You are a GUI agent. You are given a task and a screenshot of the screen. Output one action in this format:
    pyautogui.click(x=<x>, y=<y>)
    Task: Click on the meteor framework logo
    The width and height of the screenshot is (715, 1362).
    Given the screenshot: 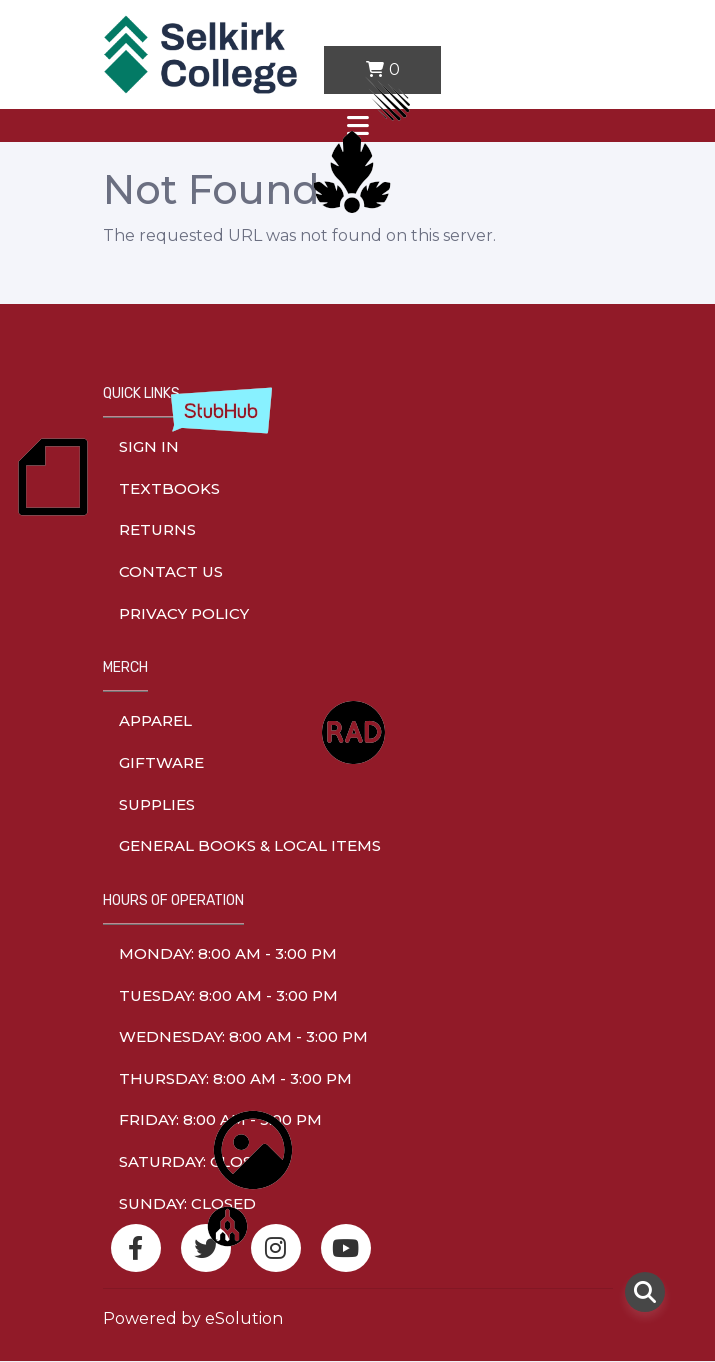 What is the action you would take?
    pyautogui.click(x=387, y=98)
    